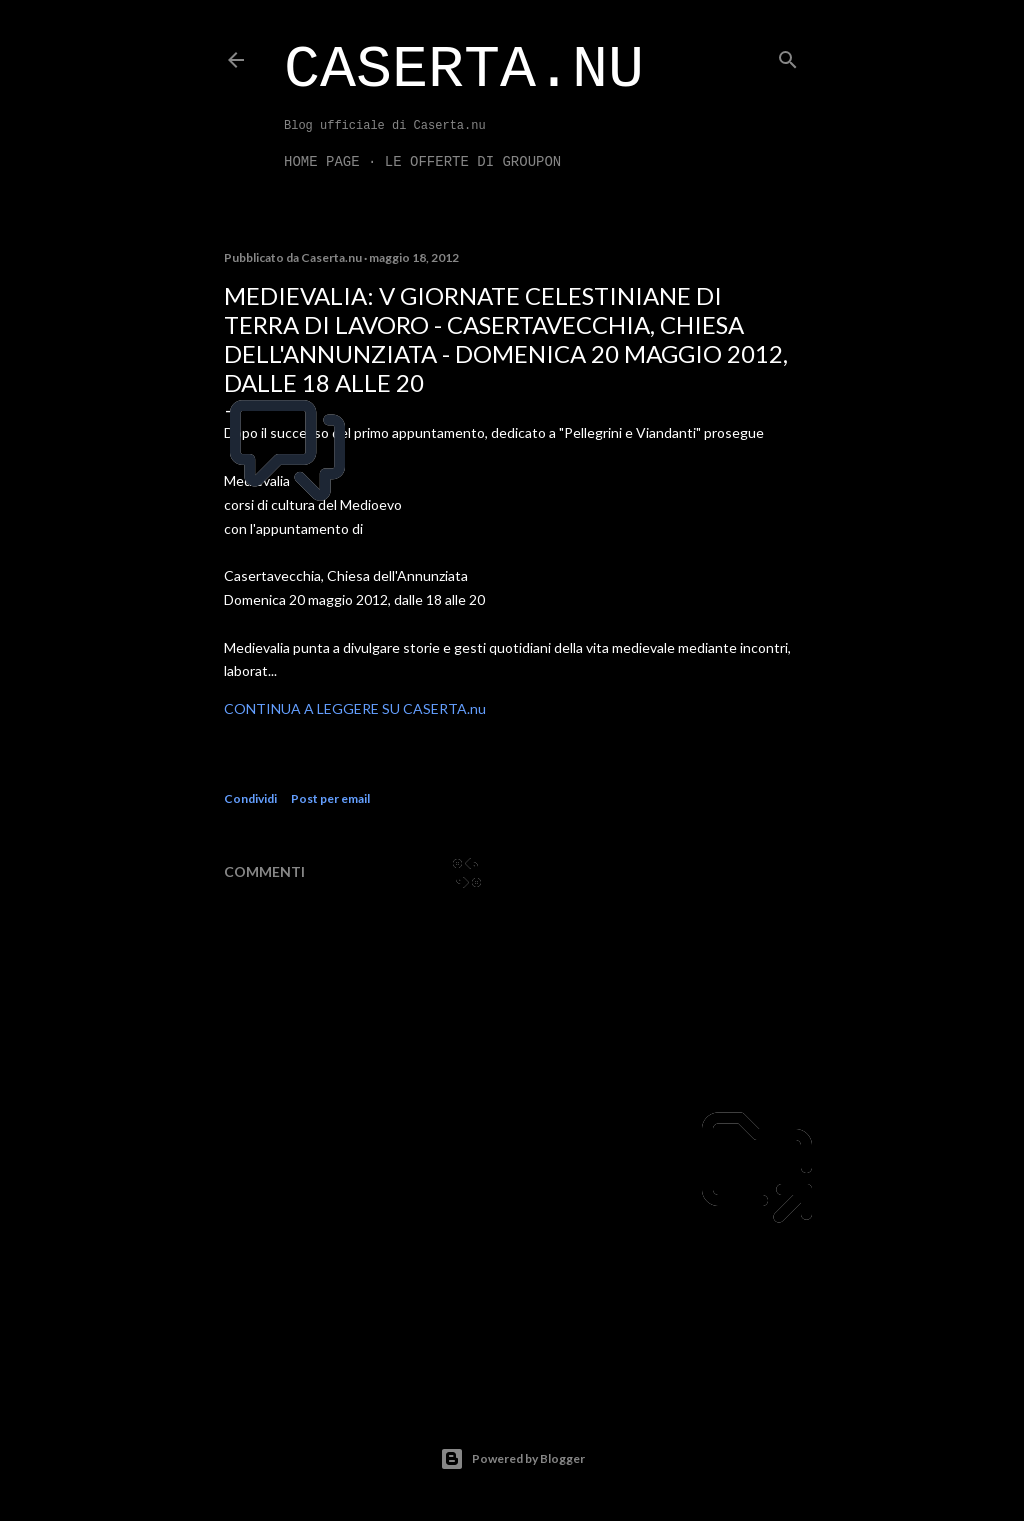  Describe the element at coordinates (287, 450) in the screenshot. I see `view discussion thread` at that location.